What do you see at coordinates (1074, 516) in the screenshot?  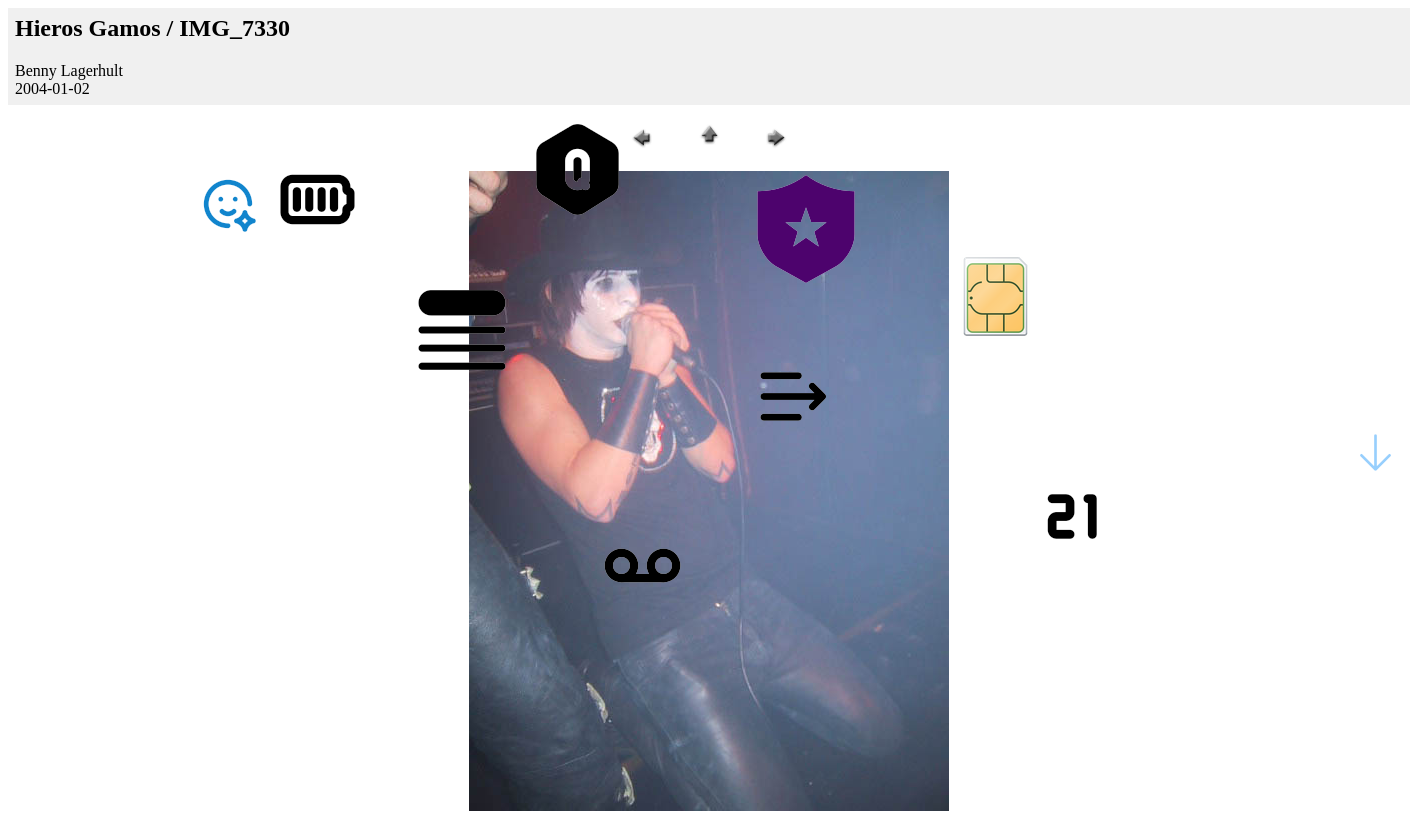 I see `indicates 21 notifications or unread items` at bounding box center [1074, 516].